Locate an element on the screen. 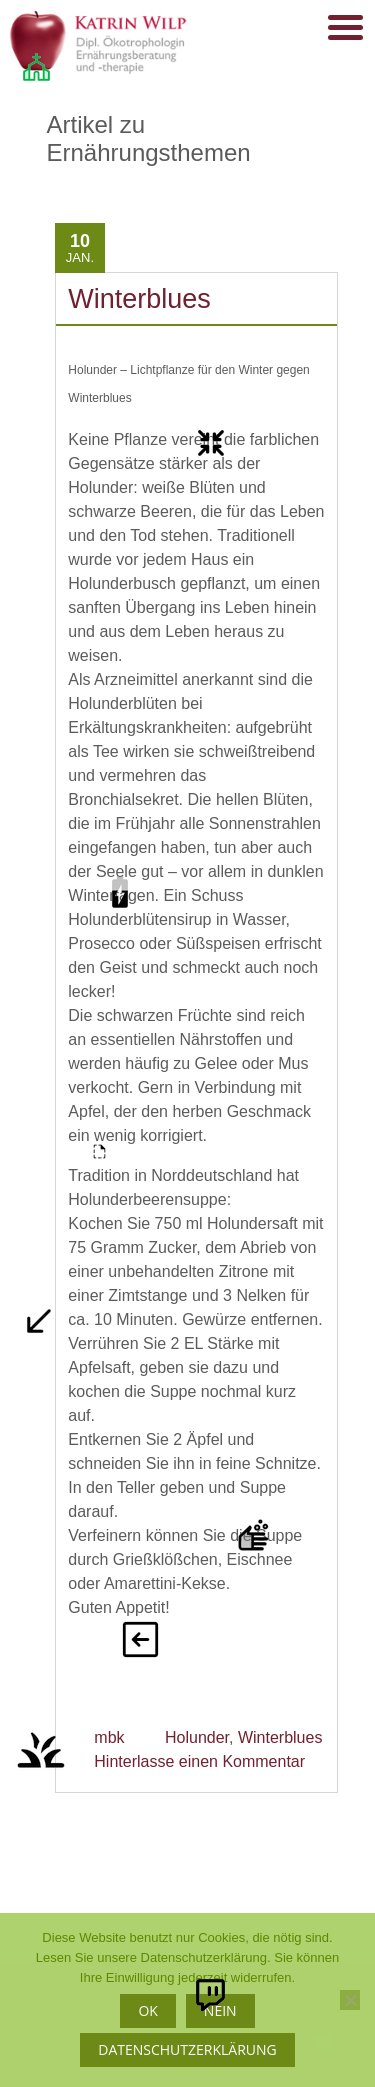  view outdoor or nature-related content is located at coordinates (41, 1749).